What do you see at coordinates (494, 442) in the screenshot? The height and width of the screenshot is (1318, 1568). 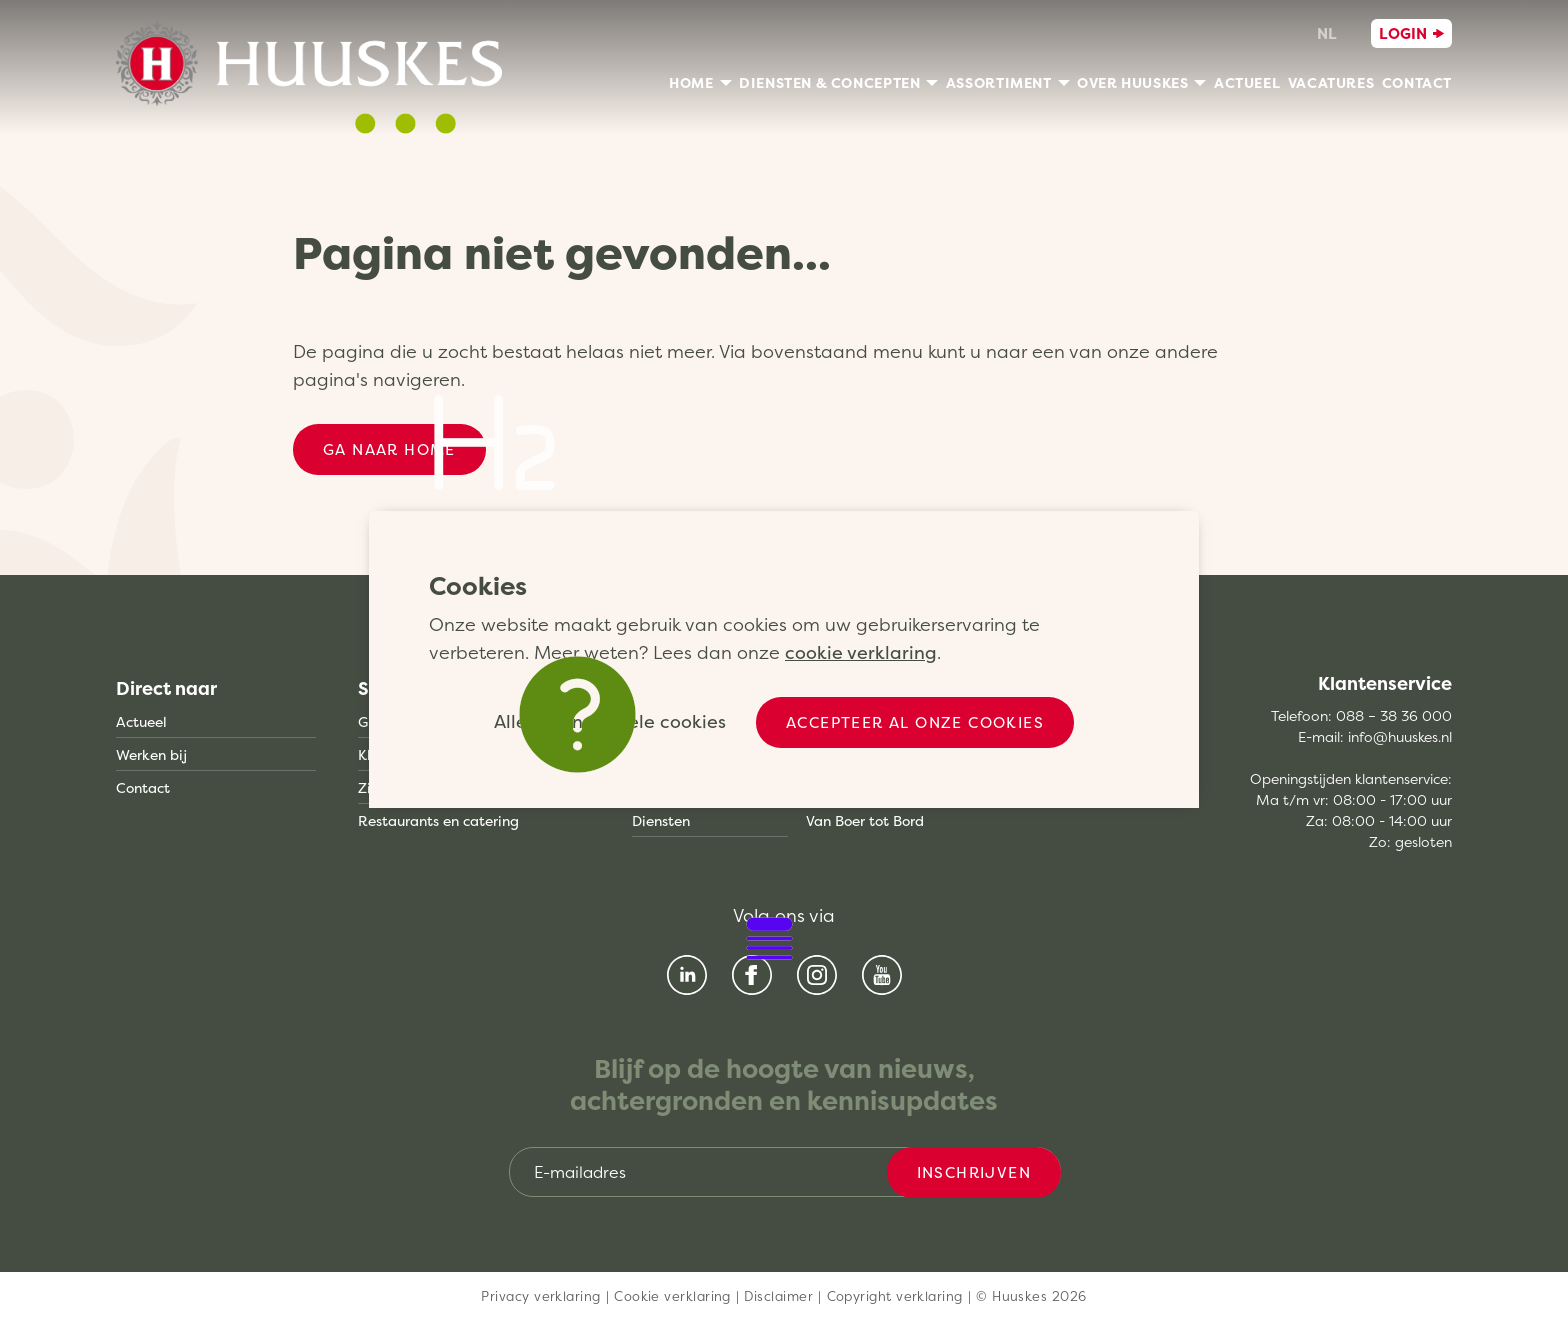 I see `format text as heading level 2` at bounding box center [494, 442].